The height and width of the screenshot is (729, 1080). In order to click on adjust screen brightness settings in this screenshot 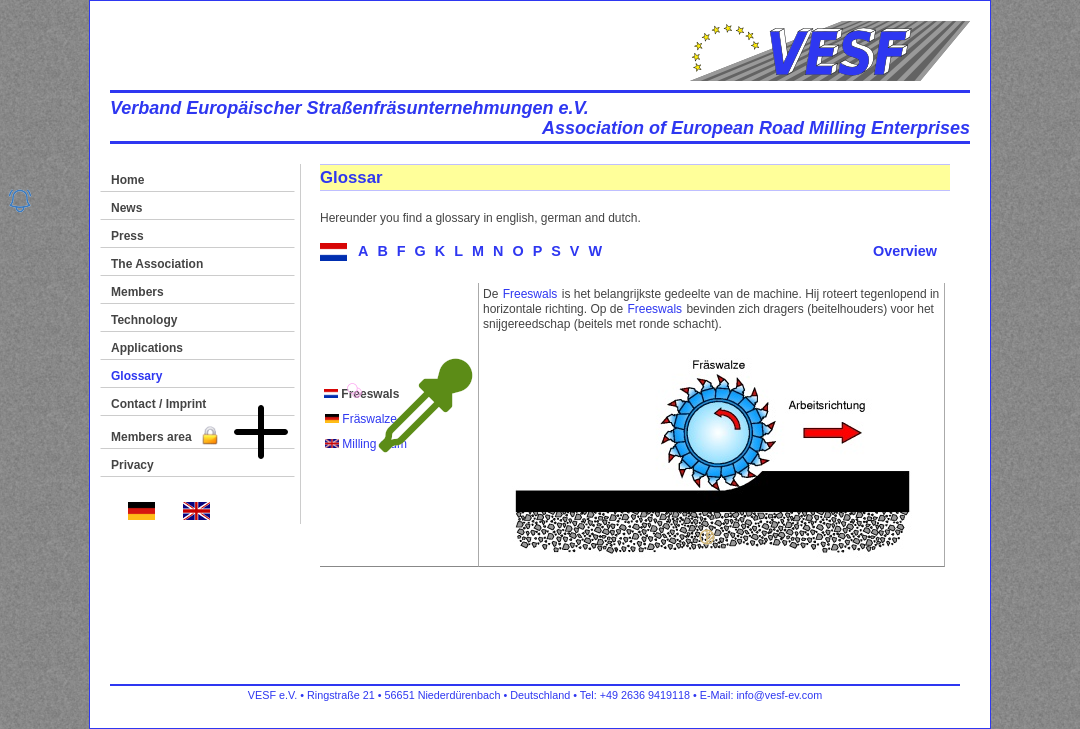, I will do `click(707, 537)`.